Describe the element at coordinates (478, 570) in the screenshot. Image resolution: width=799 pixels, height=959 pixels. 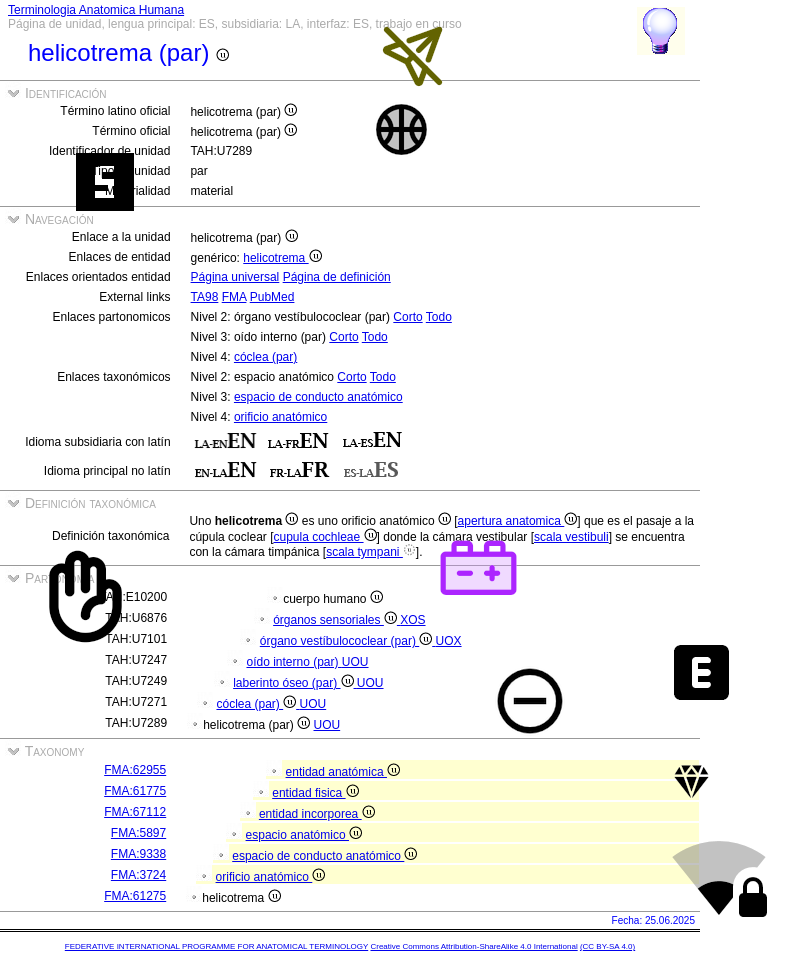
I see `view car battery status` at that location.